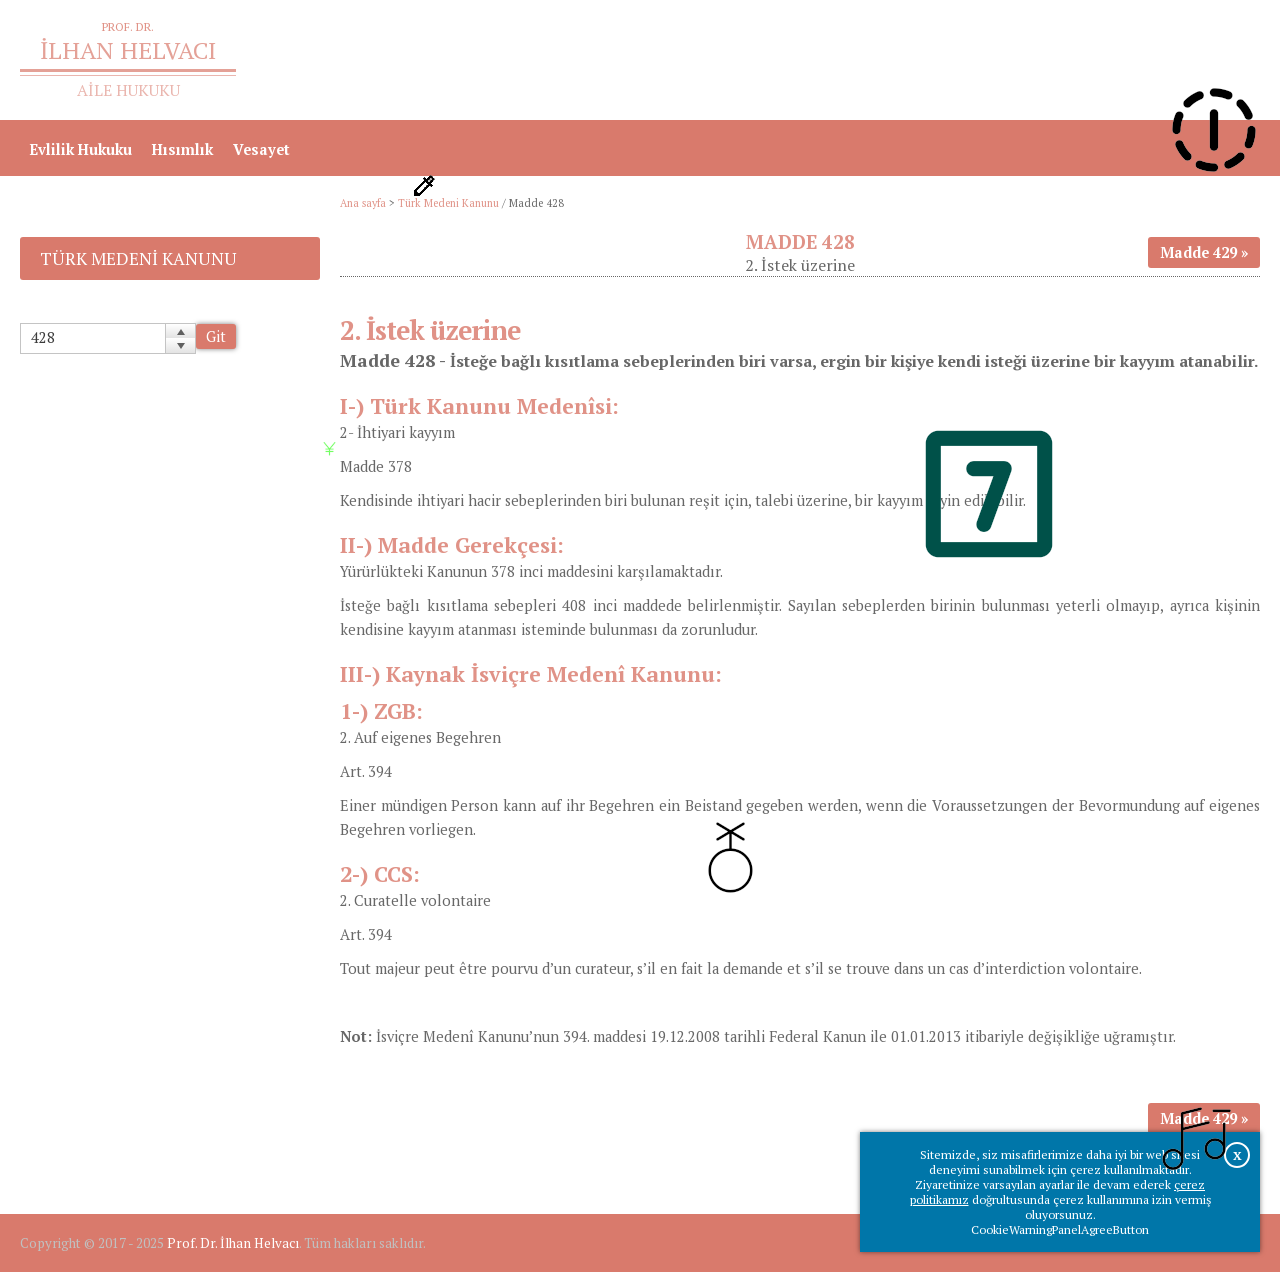 The image size is (1280, 1272). Describe the element at coordinates (329, 448) in the screenshot. I see `view prices in Japanese yen` at that location.